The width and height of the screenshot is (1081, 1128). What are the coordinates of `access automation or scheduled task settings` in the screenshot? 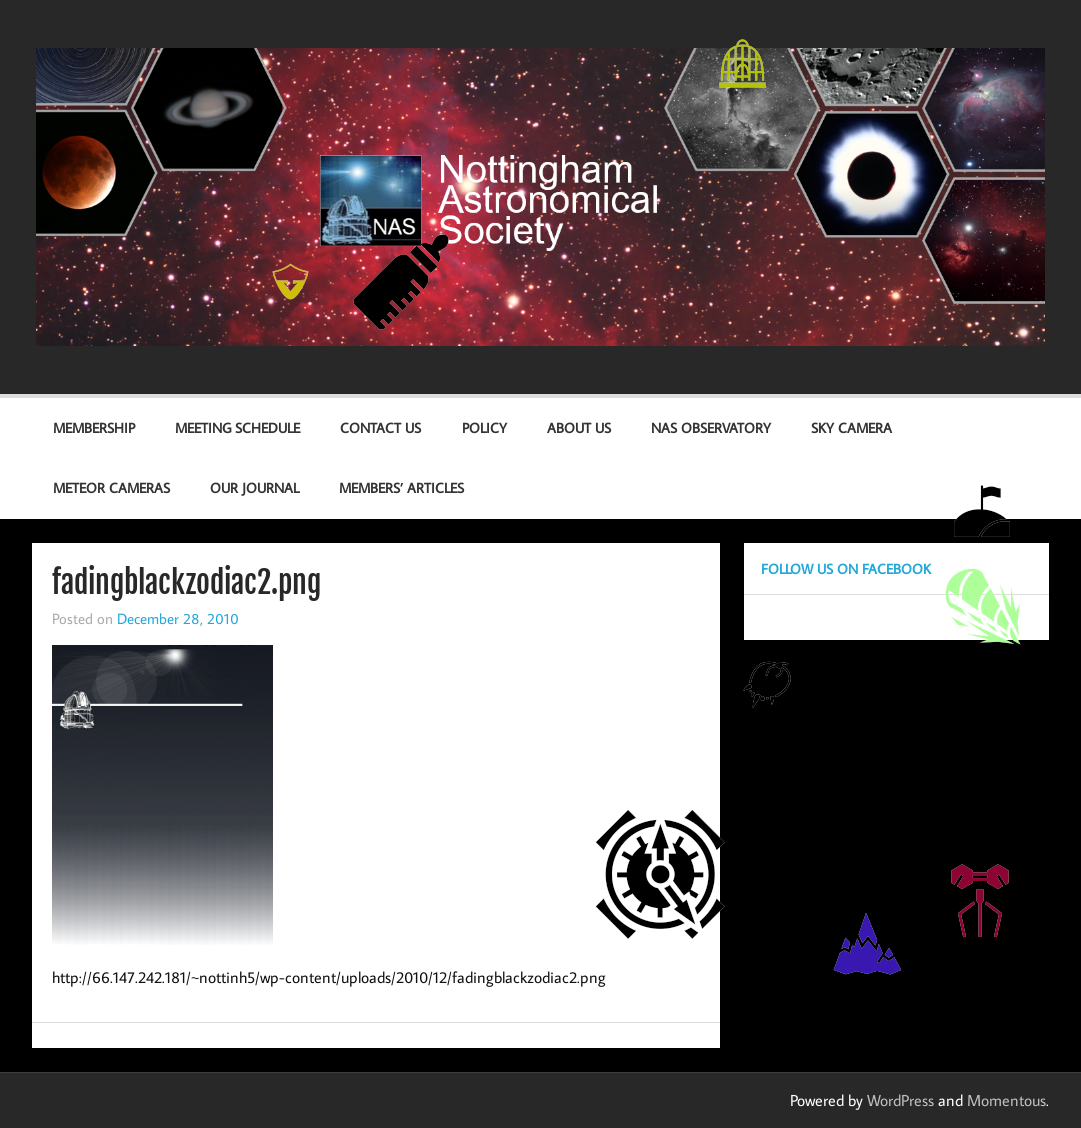 It's located at (660, 874).